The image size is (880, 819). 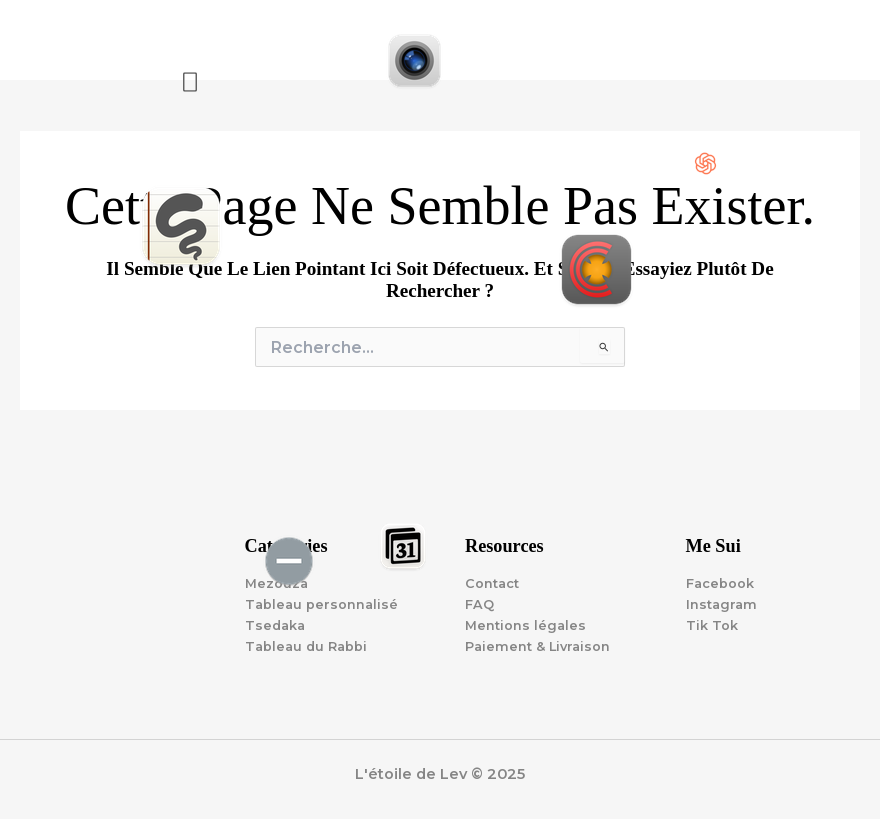 I want to click on open camera app, so click(x=414, y=60).